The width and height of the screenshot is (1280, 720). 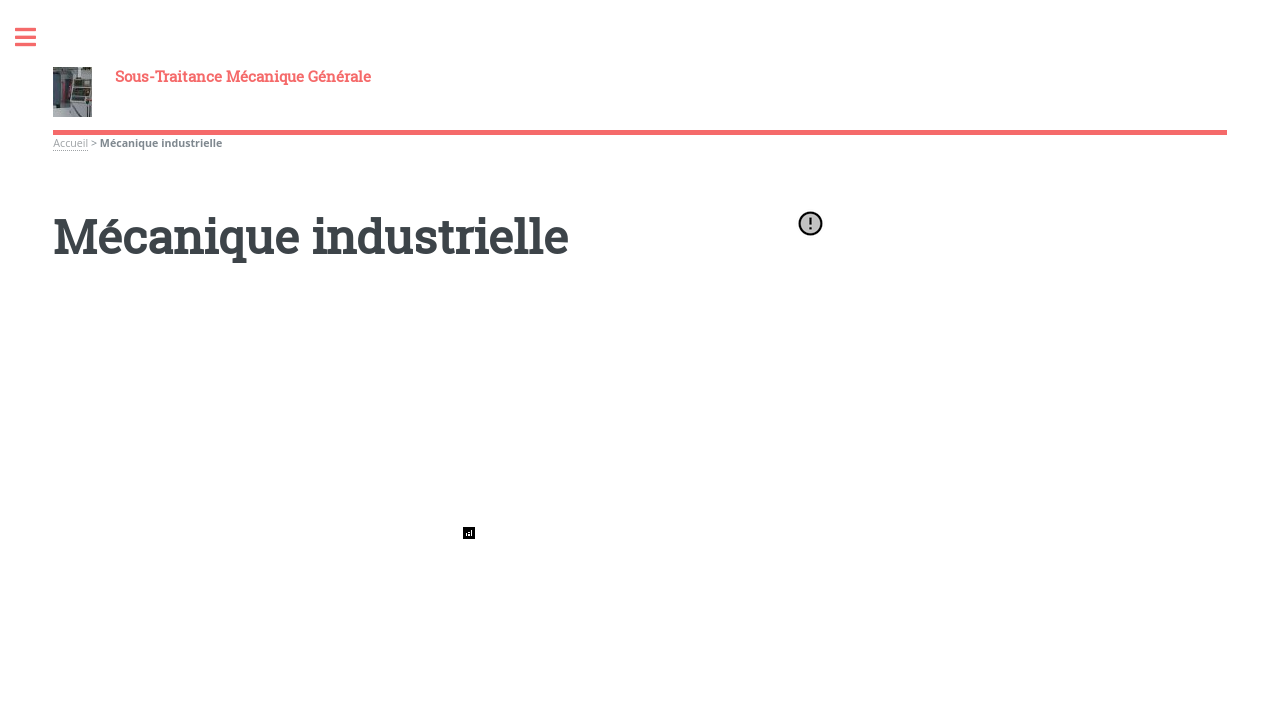 I want to click on indicates an error or problem has occurred, so click(x=810, y=223).